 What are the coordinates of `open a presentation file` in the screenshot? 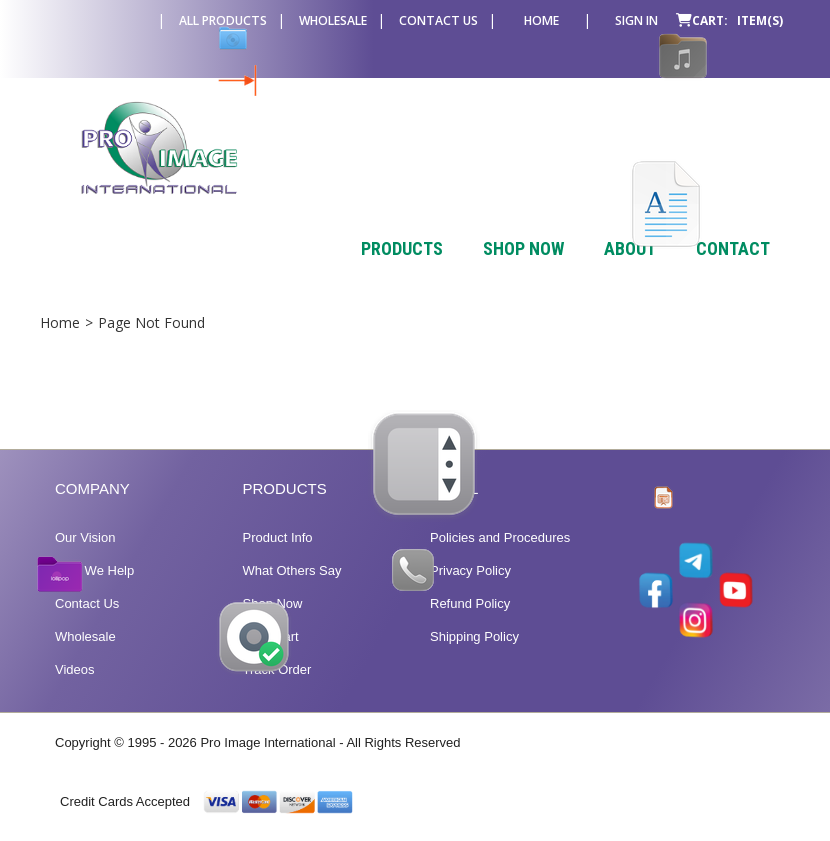 It's located at (663, 497).